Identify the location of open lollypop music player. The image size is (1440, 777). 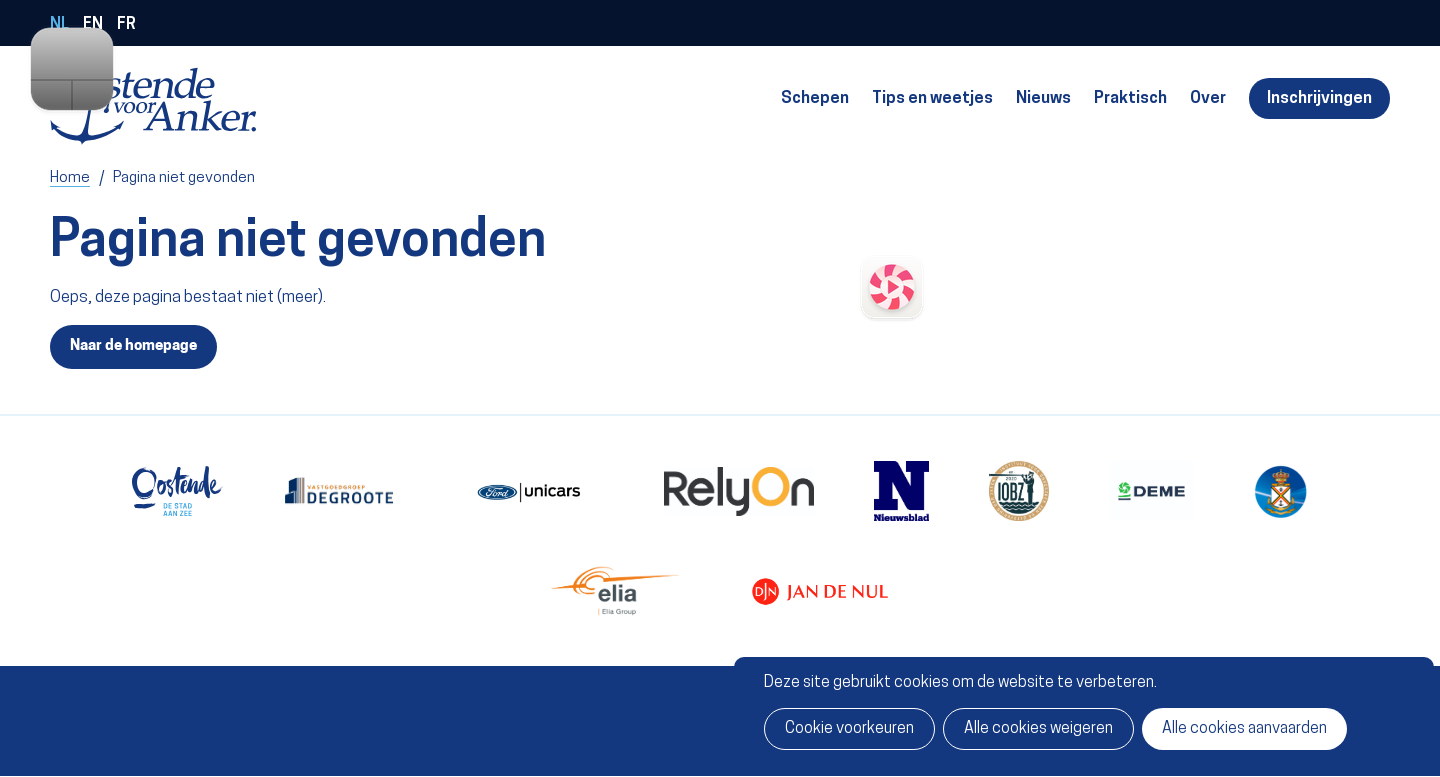
(892, 287).